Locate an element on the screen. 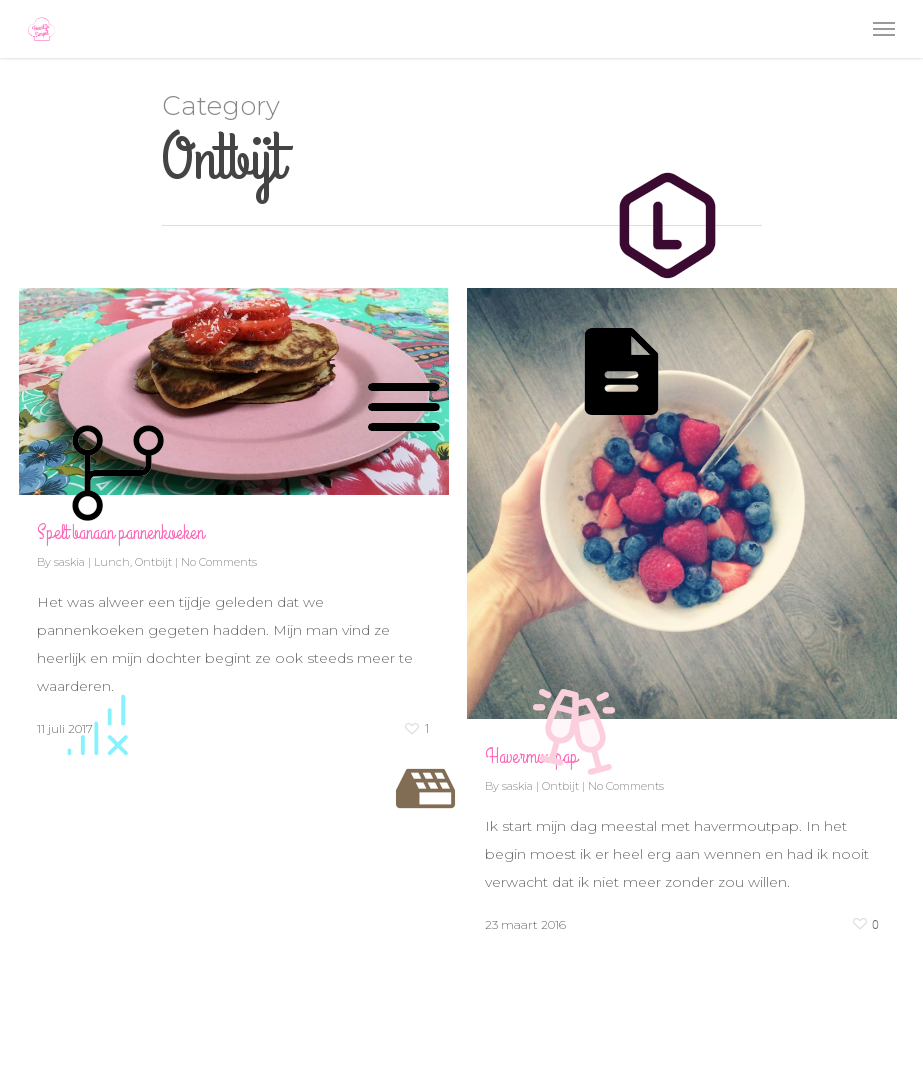  view repository branches is located at coordinates (112, 473).